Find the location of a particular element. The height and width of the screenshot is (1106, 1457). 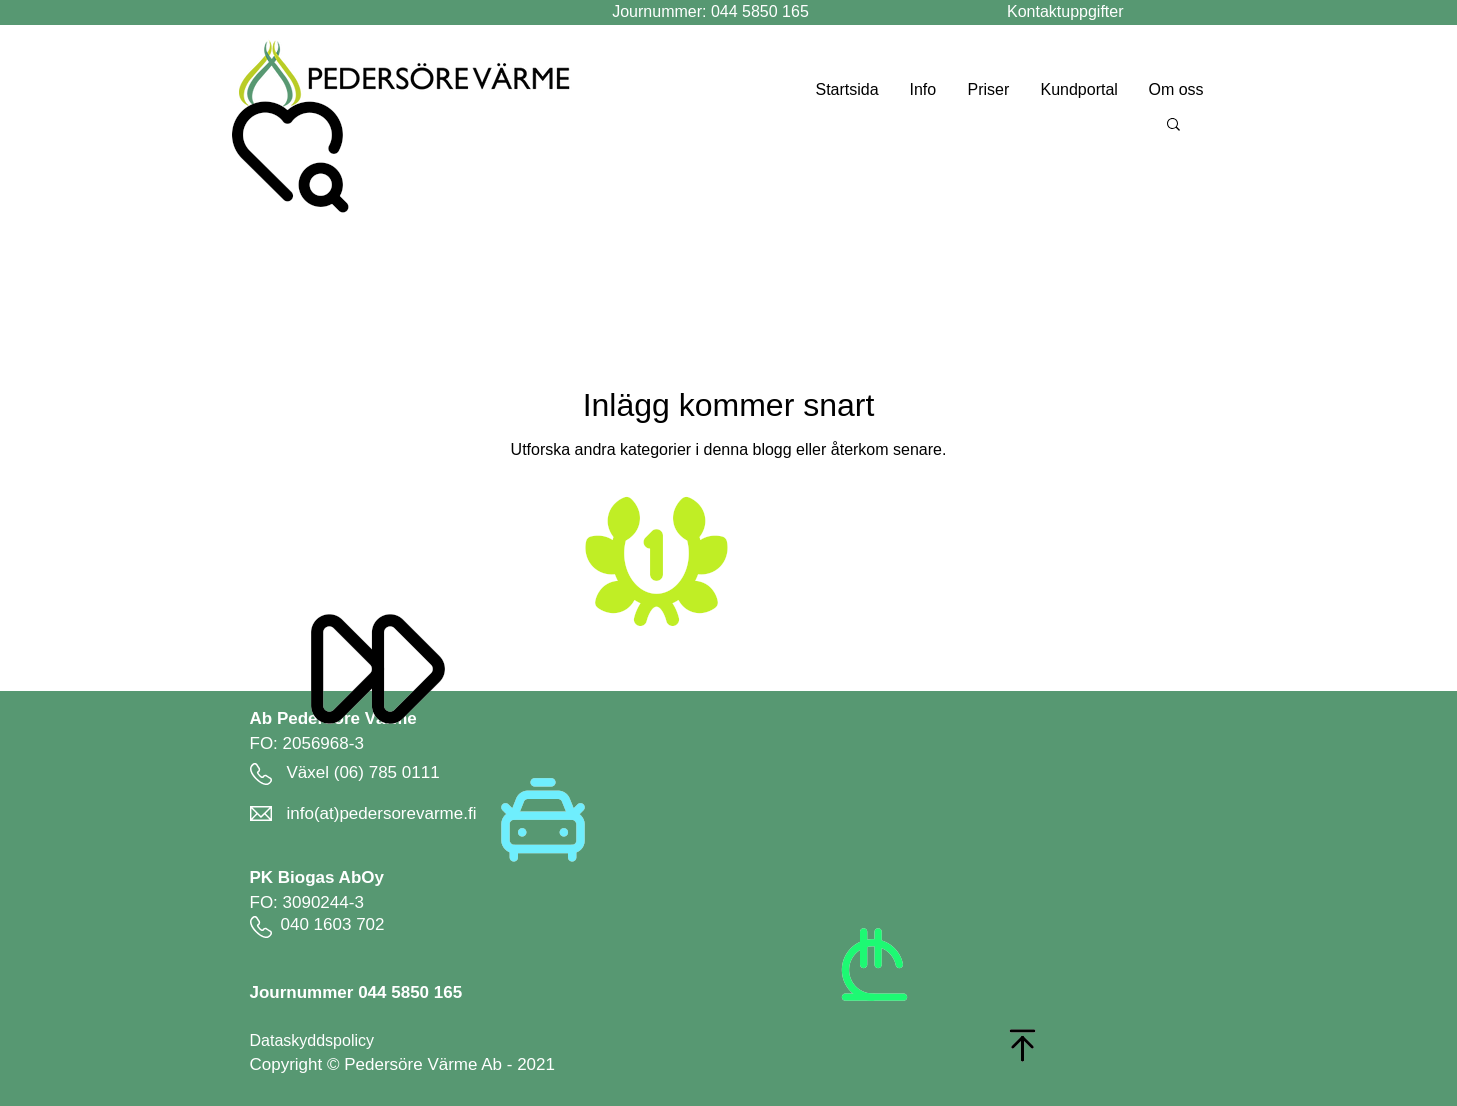

skip forward in media playback is located at coordinates (378, 669).